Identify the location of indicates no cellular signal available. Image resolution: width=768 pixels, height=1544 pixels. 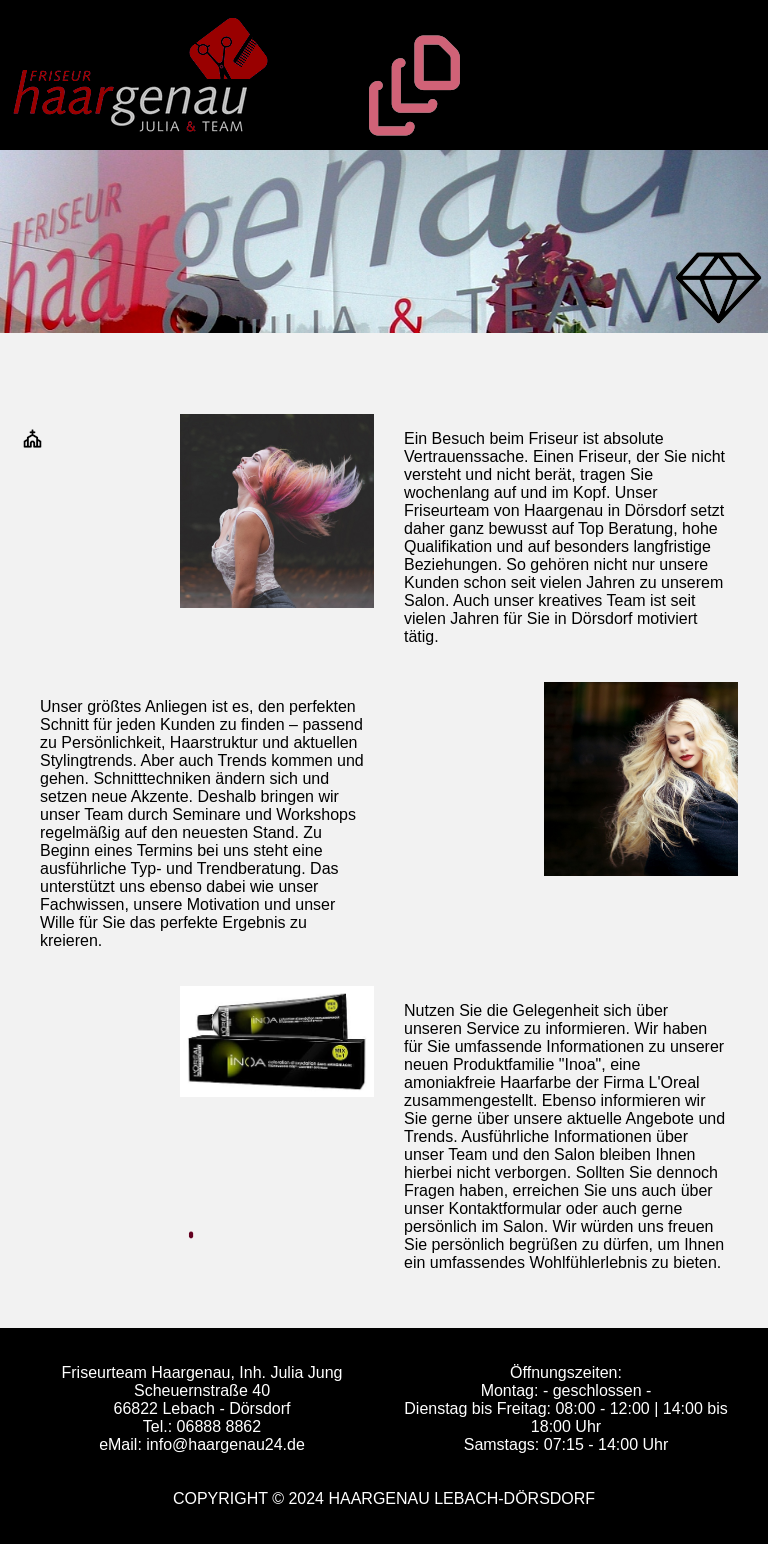
(222, 1211).